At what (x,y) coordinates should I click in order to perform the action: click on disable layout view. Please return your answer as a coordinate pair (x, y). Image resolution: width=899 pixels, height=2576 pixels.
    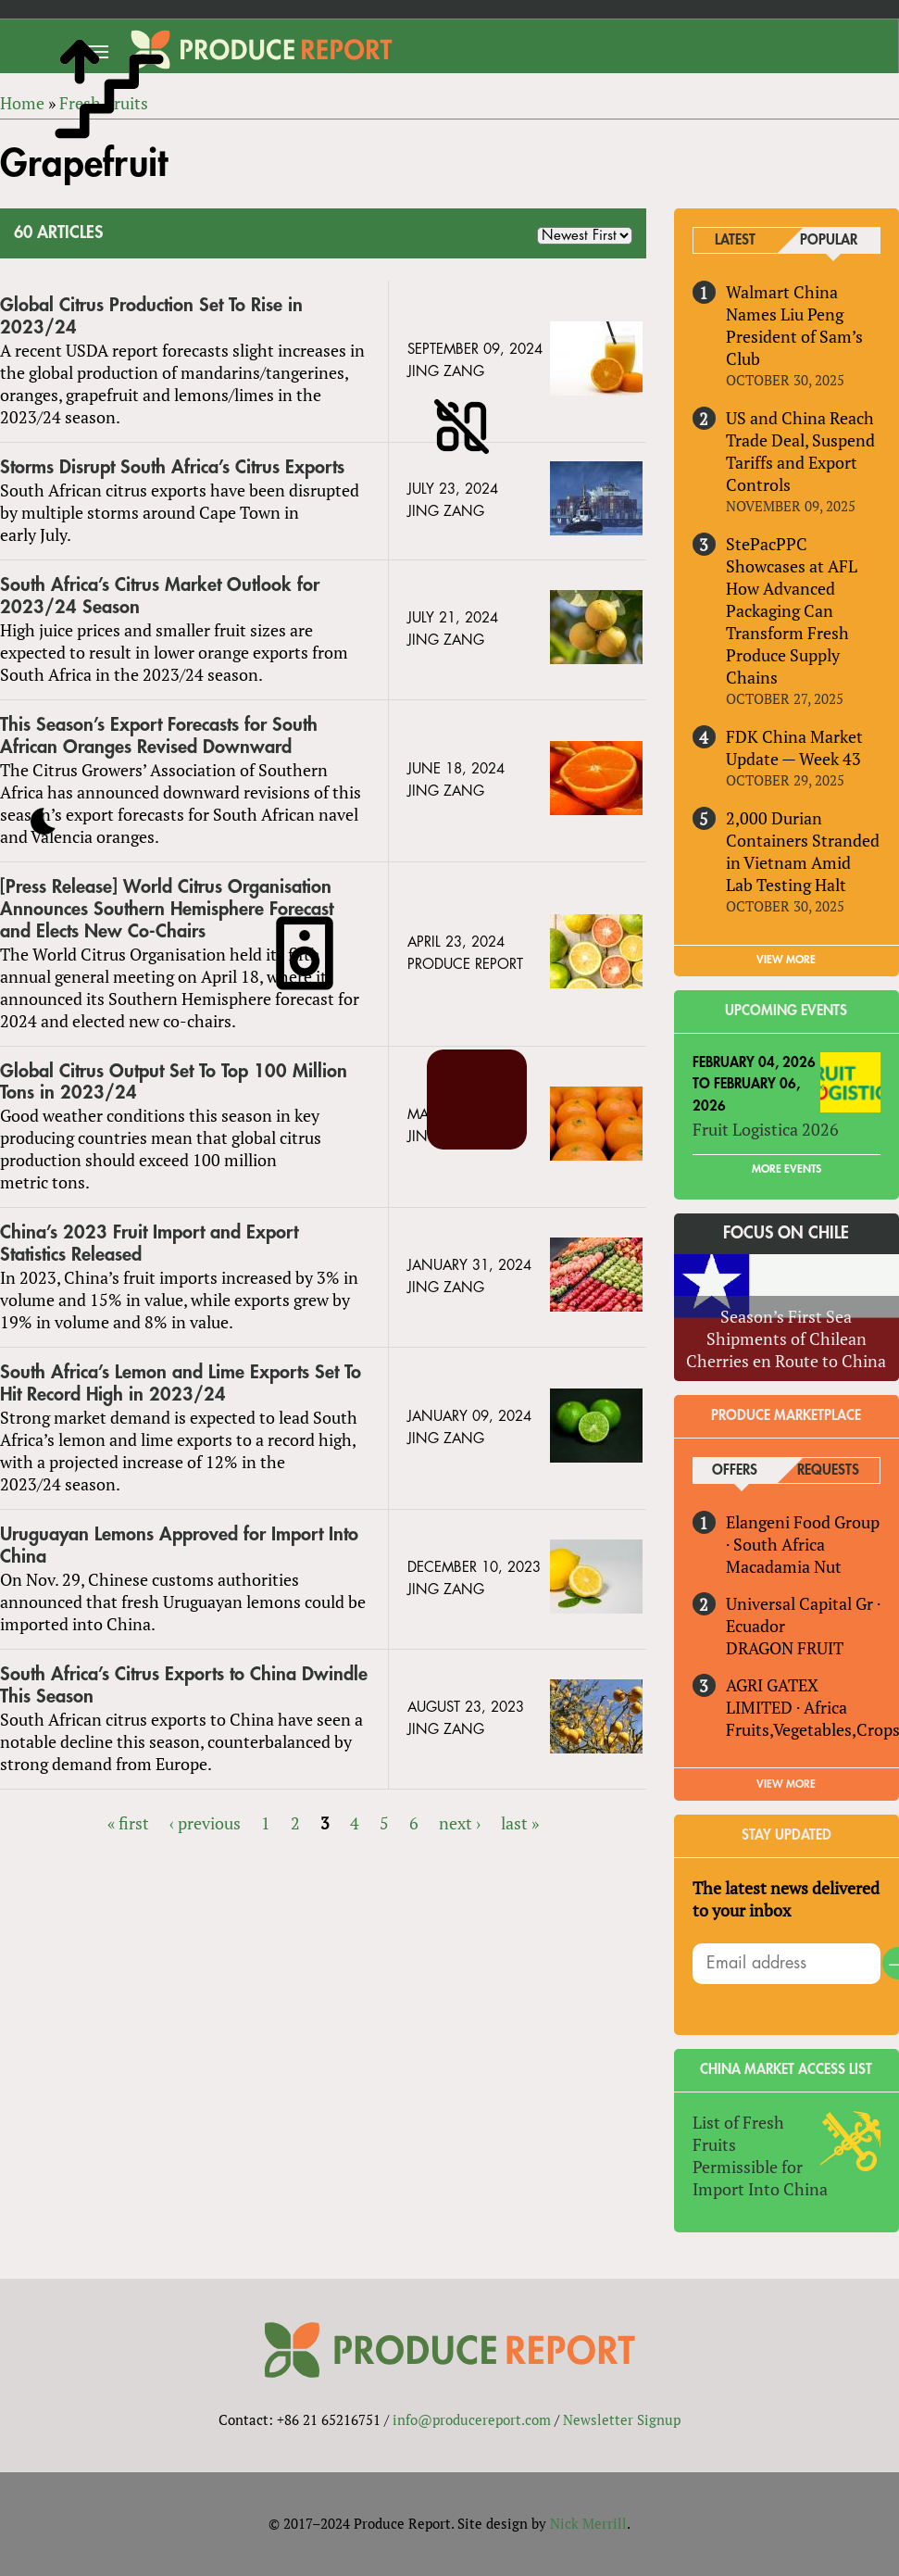
    Looking at the image, I should click on (461, 426).